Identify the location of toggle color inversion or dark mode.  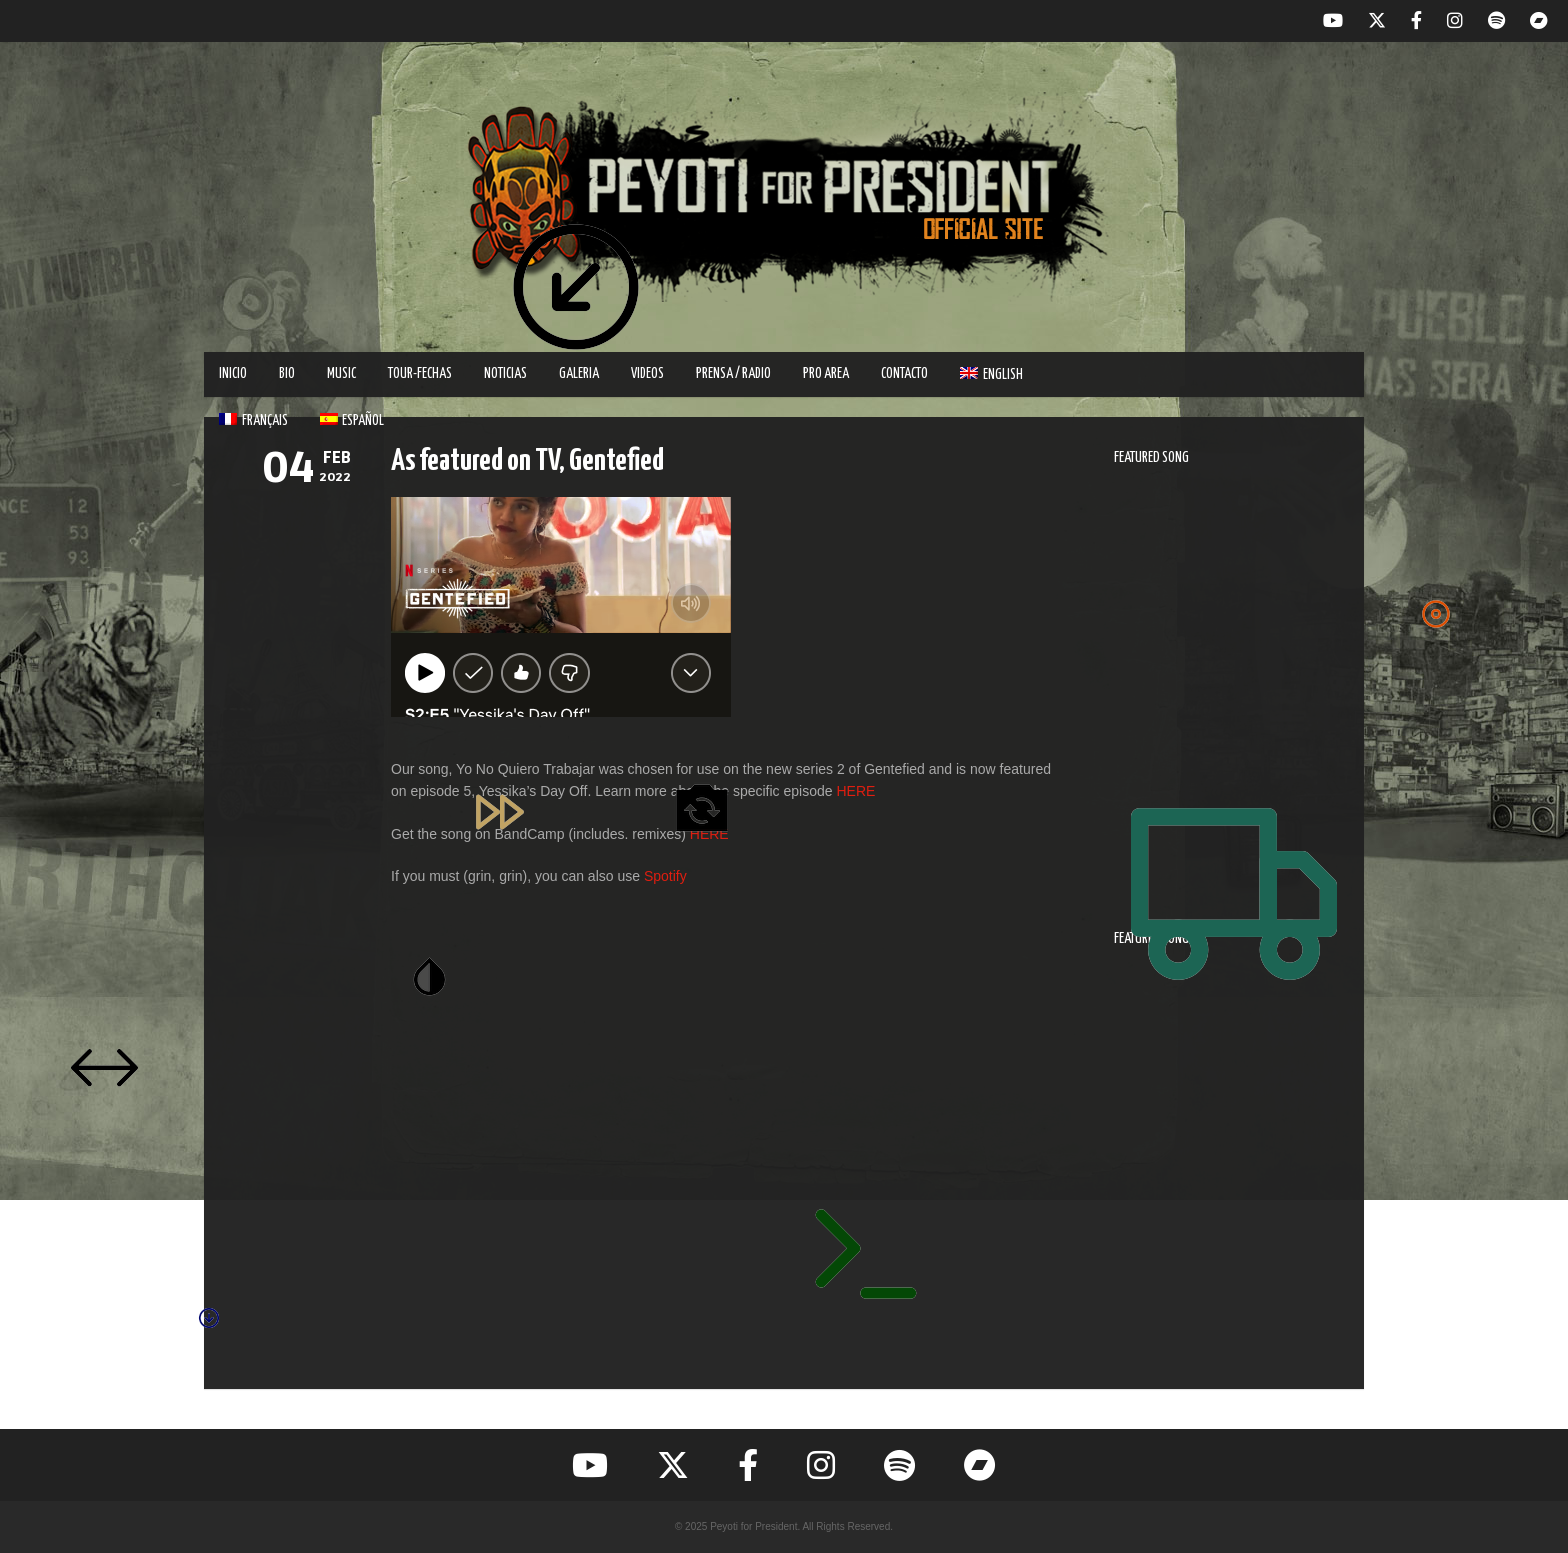
(429, 976).